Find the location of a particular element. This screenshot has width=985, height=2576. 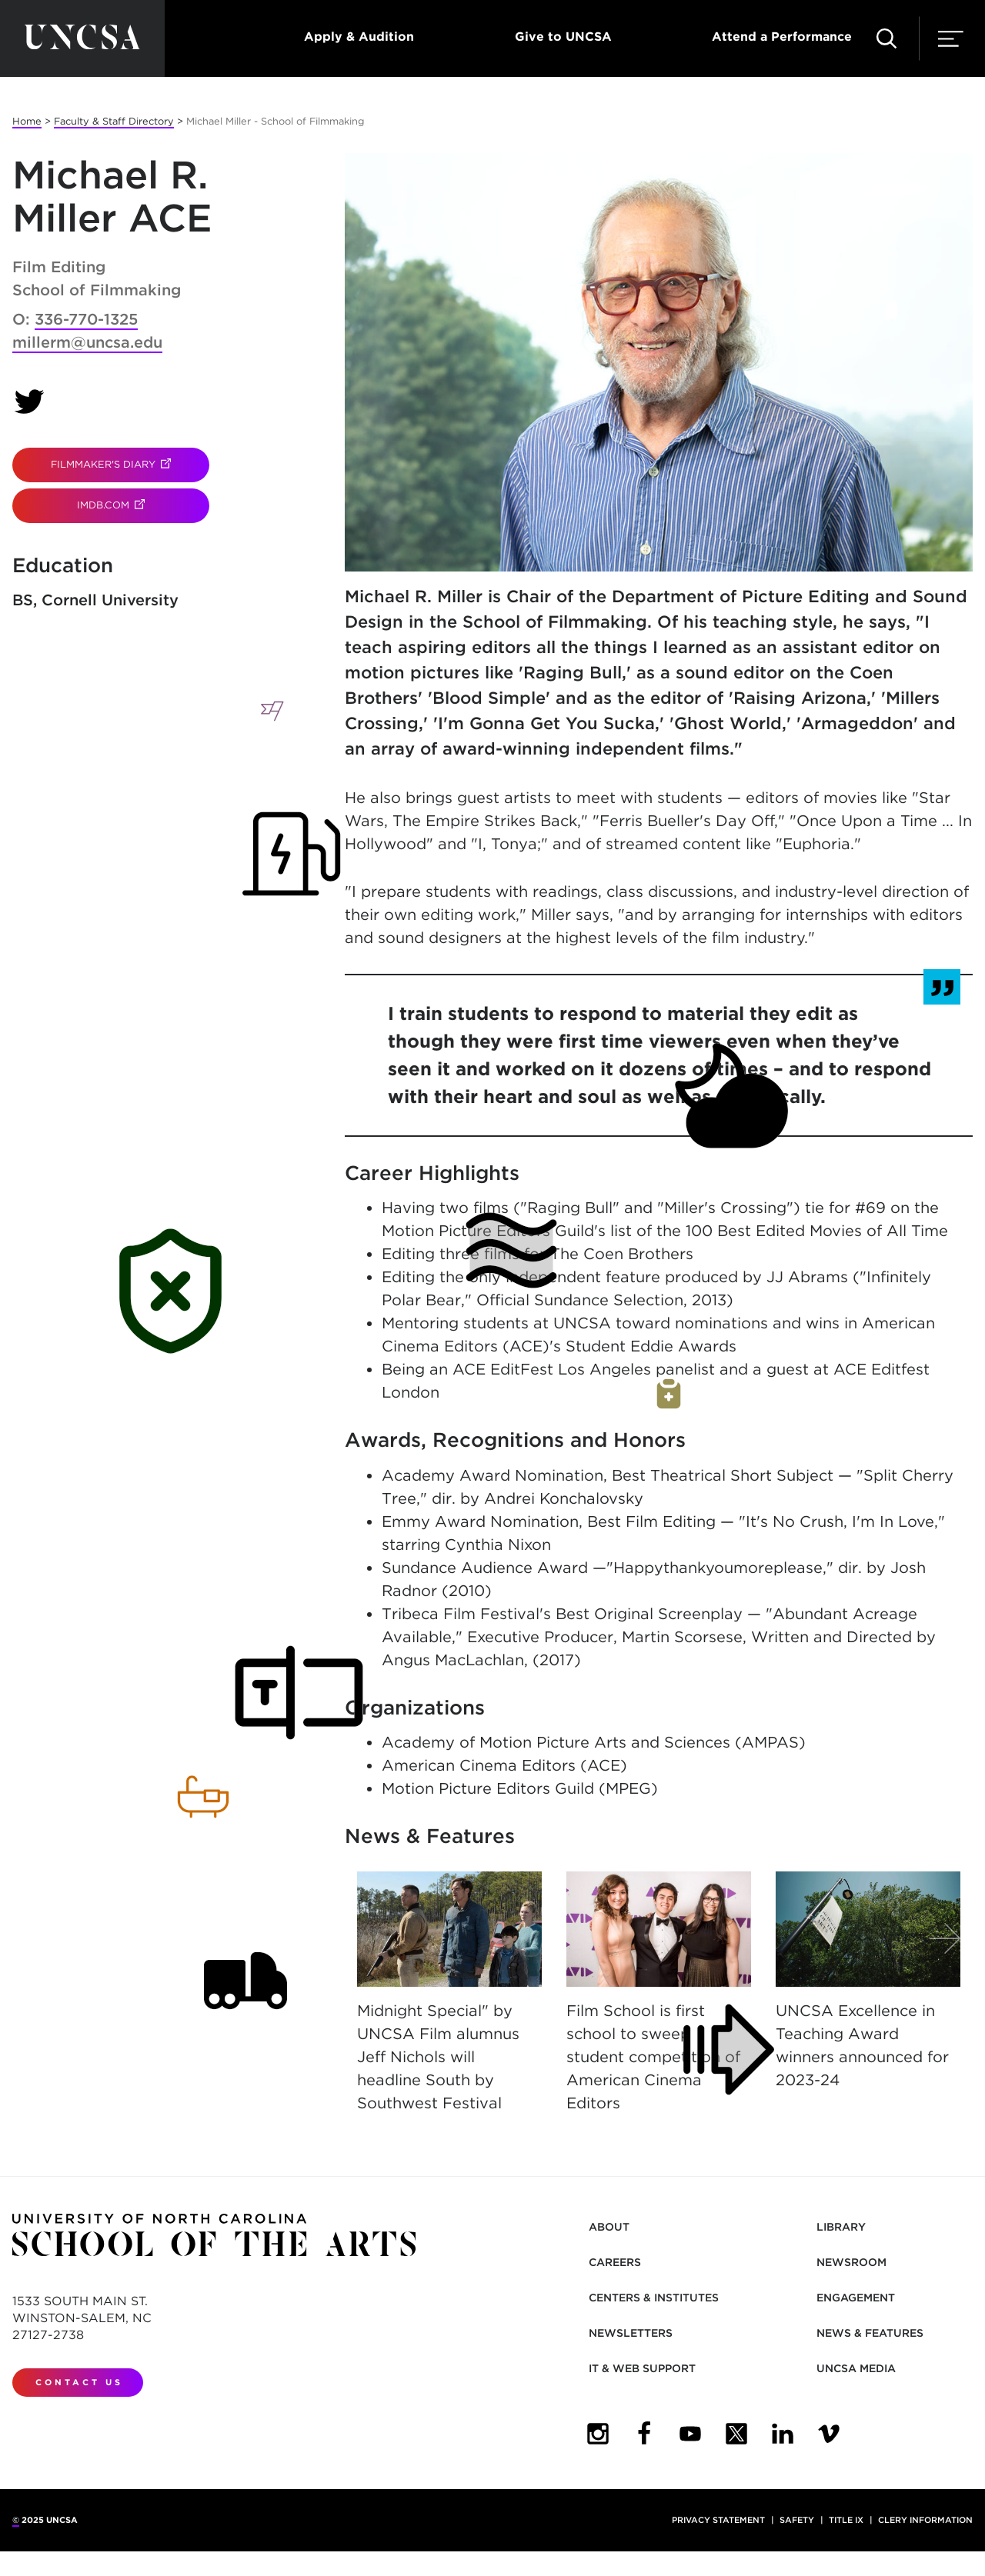

indicates water or aquatic features is located at coordinates (511, 1250).